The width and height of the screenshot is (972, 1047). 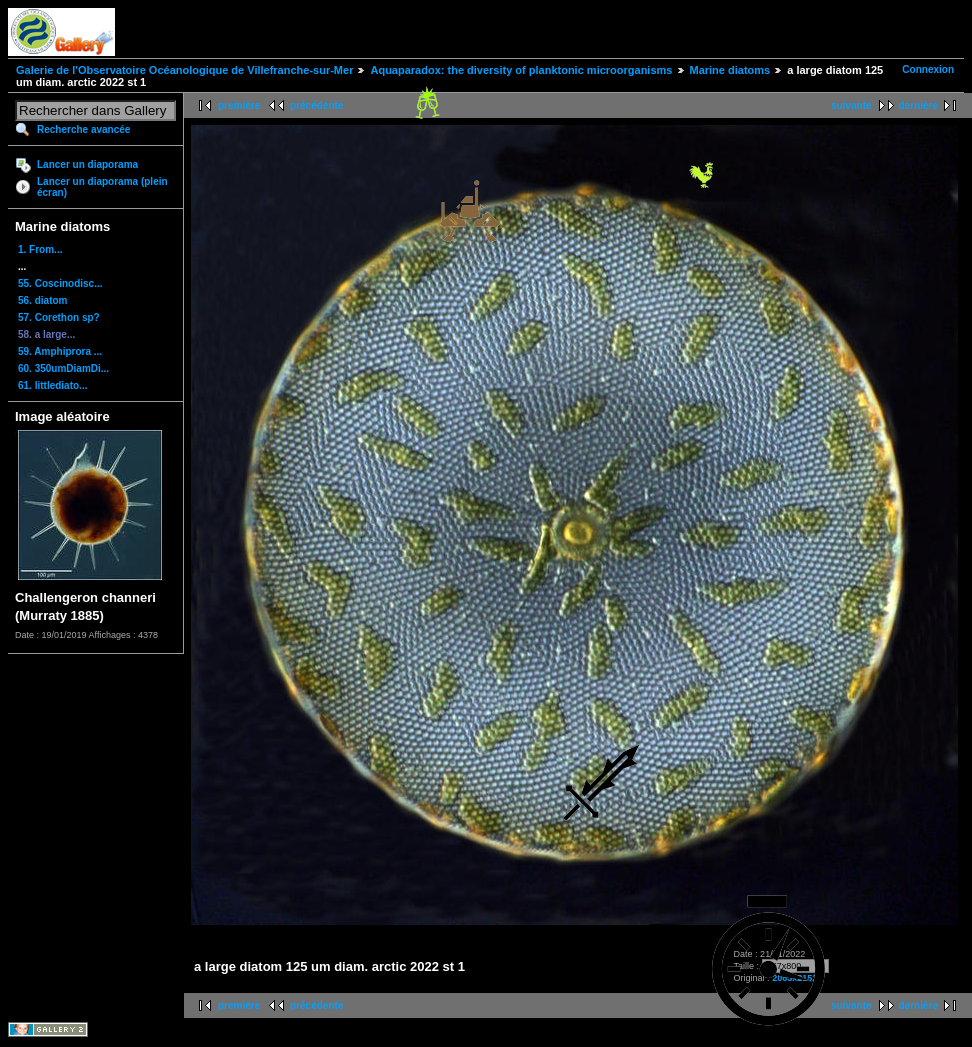 I want to click on start or view a timer, so click(x=768, y=960).